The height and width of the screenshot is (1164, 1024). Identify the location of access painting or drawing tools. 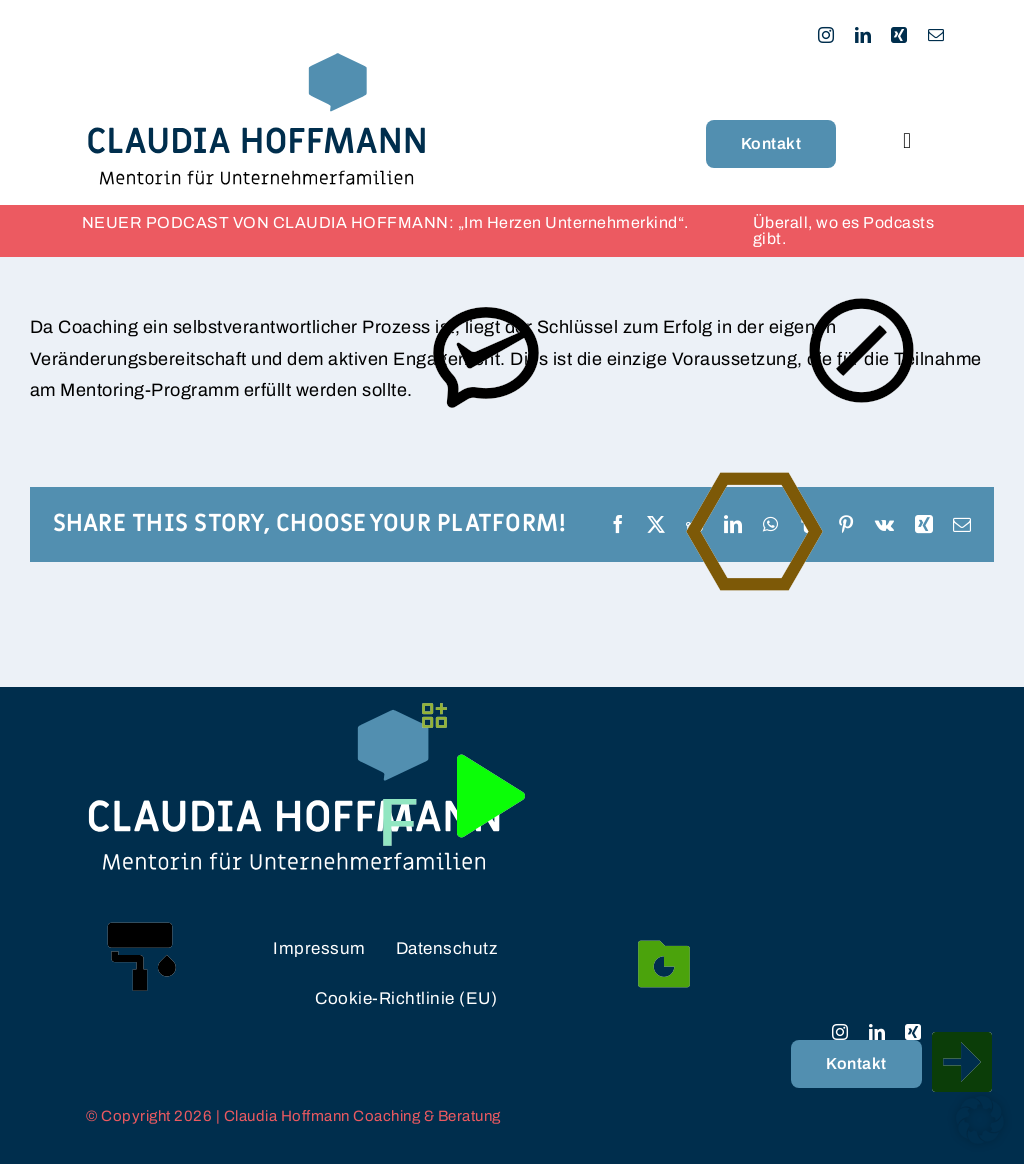
(140, 955).